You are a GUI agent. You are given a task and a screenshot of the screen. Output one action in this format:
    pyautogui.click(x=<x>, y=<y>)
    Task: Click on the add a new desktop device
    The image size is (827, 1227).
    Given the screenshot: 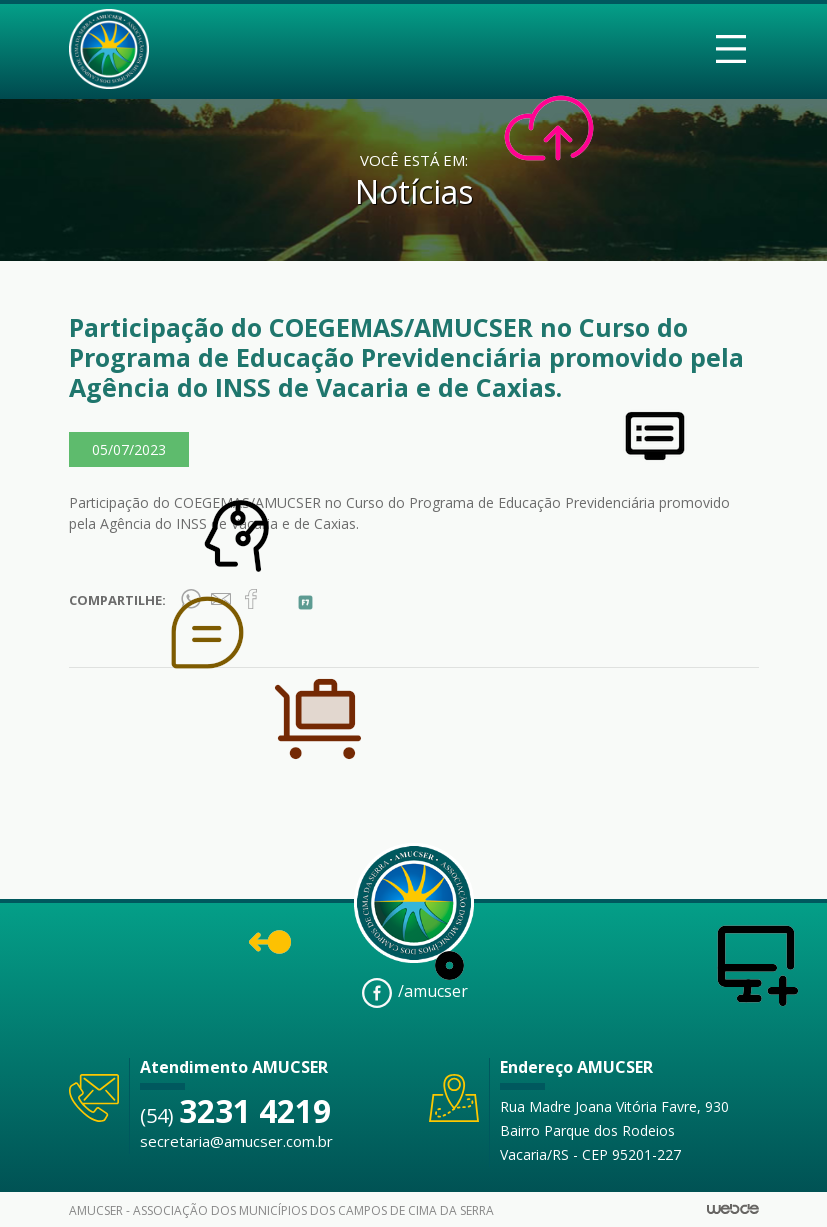 What is the action you would take?
    pyautogui.click(x=756, y=964)
    